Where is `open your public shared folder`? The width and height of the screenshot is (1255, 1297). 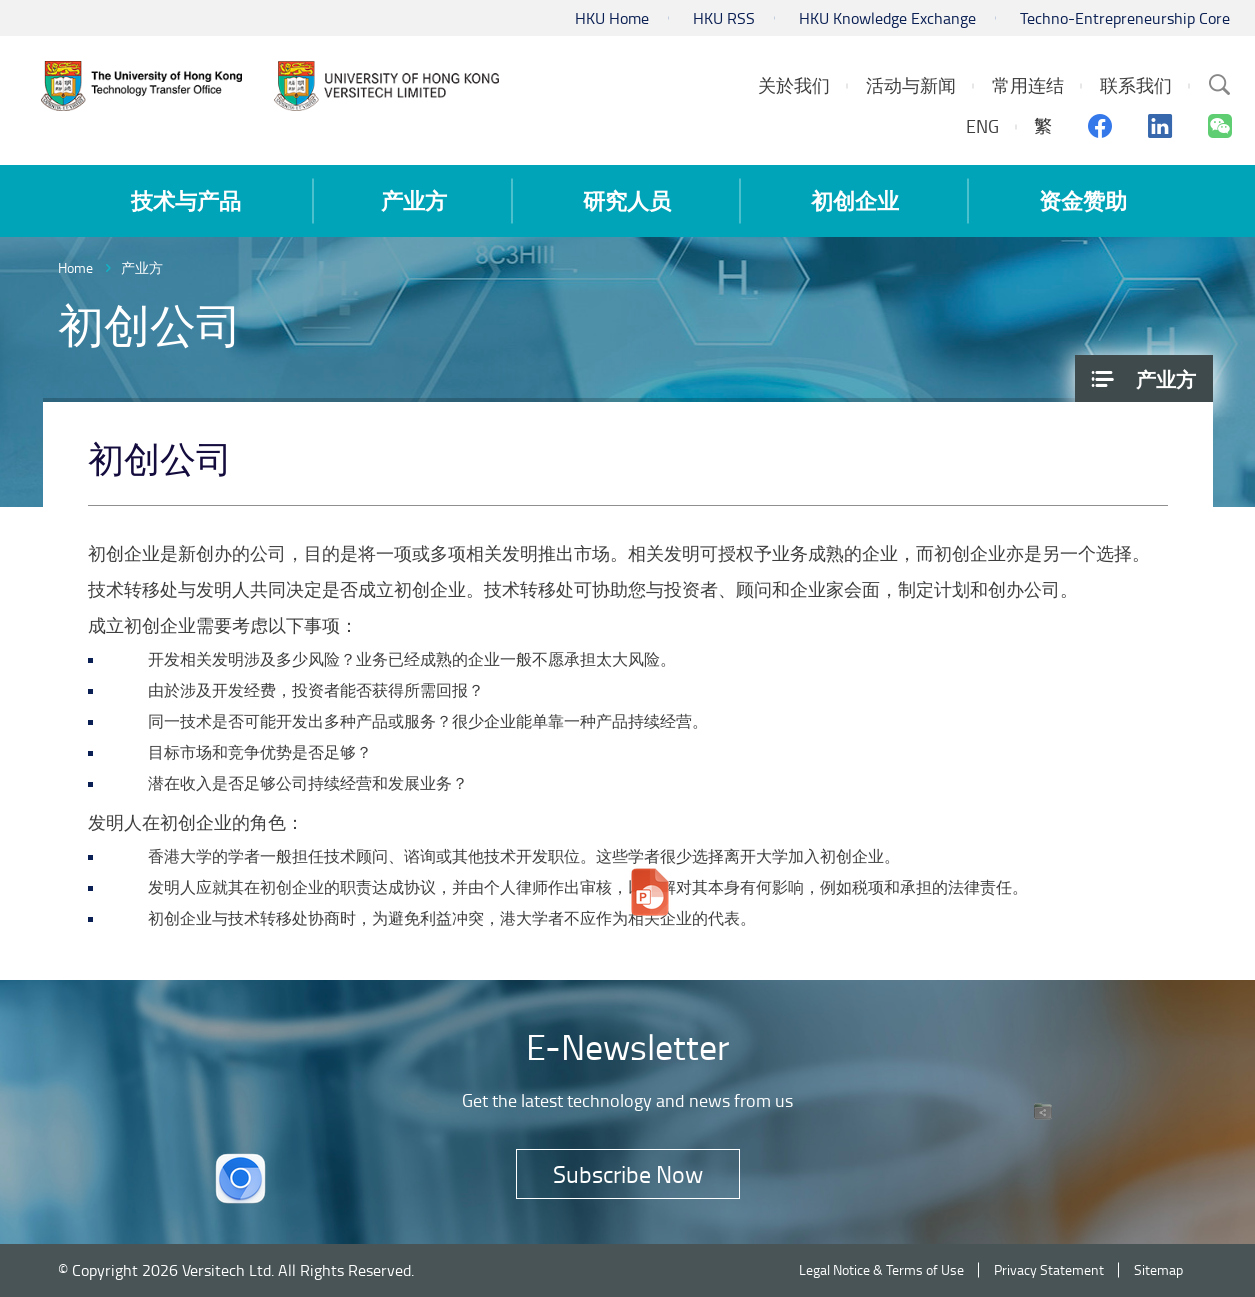 open your public shared folder is located at coordinates (1043, 1111).